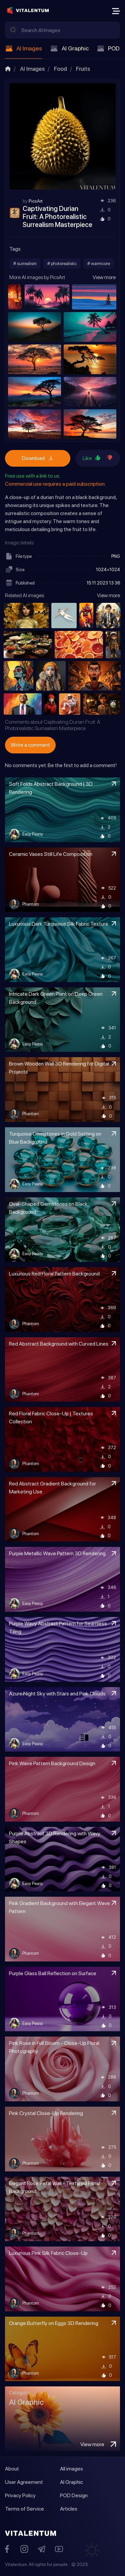  What do you see at coordinates (81, 1460) in the screenshot?
I see `find nearby wine bars or restaurants` at bounding box center [81, 1460].